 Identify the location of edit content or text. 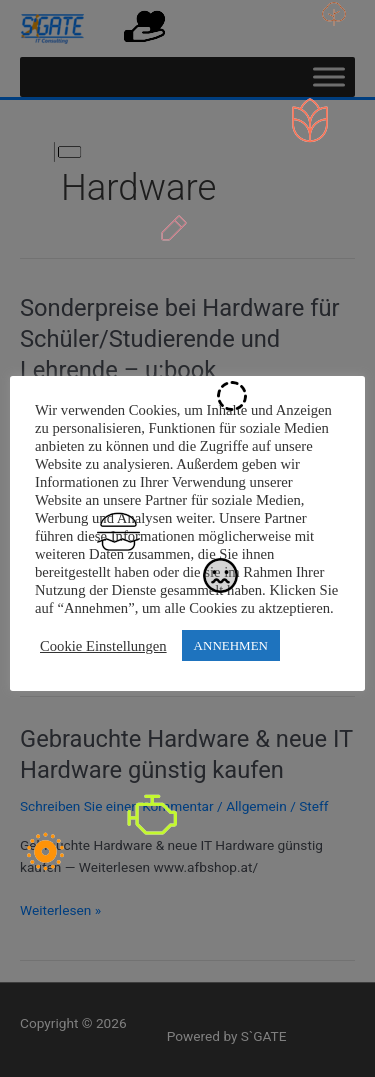
(173, 228).